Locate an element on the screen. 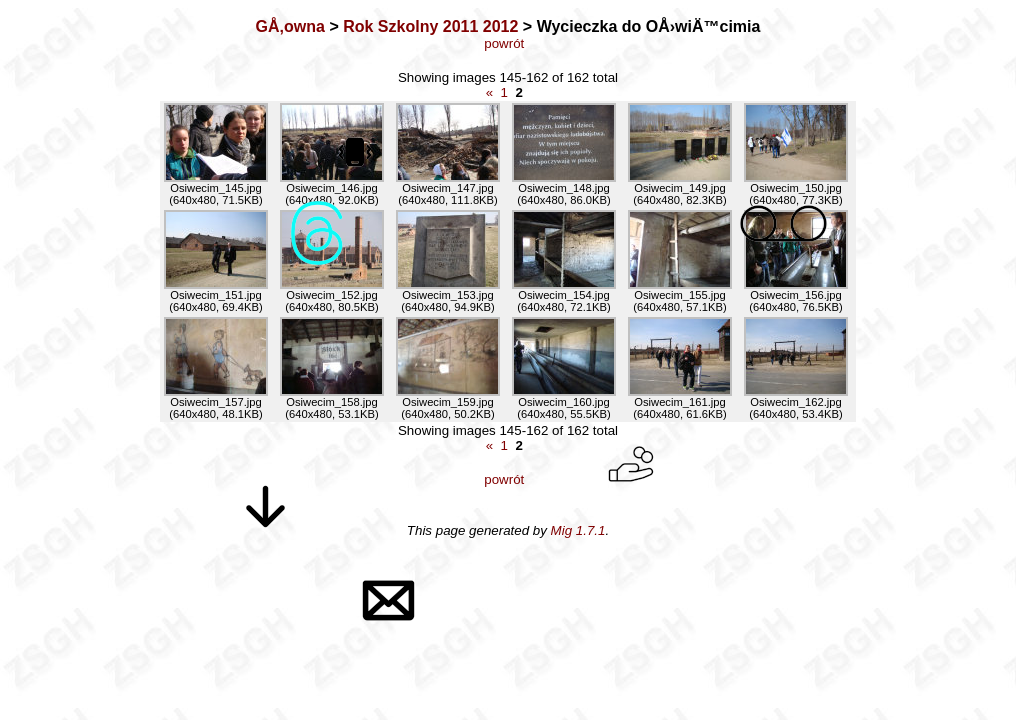 The image size is (1016, 720). make a payment or donation is located at coordinates (632, 465).